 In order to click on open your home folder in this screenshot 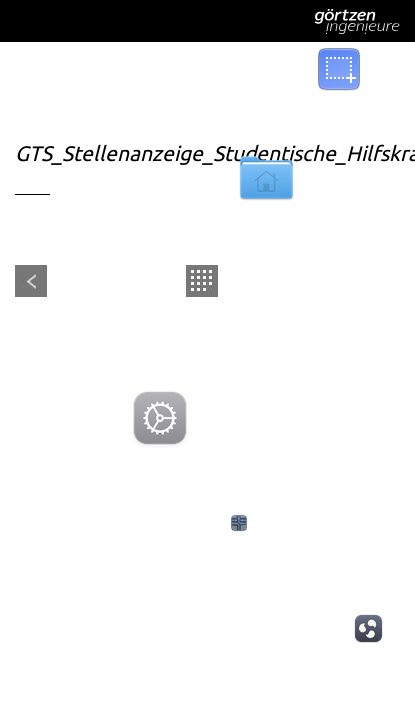, I will do `click(266, 177)`.